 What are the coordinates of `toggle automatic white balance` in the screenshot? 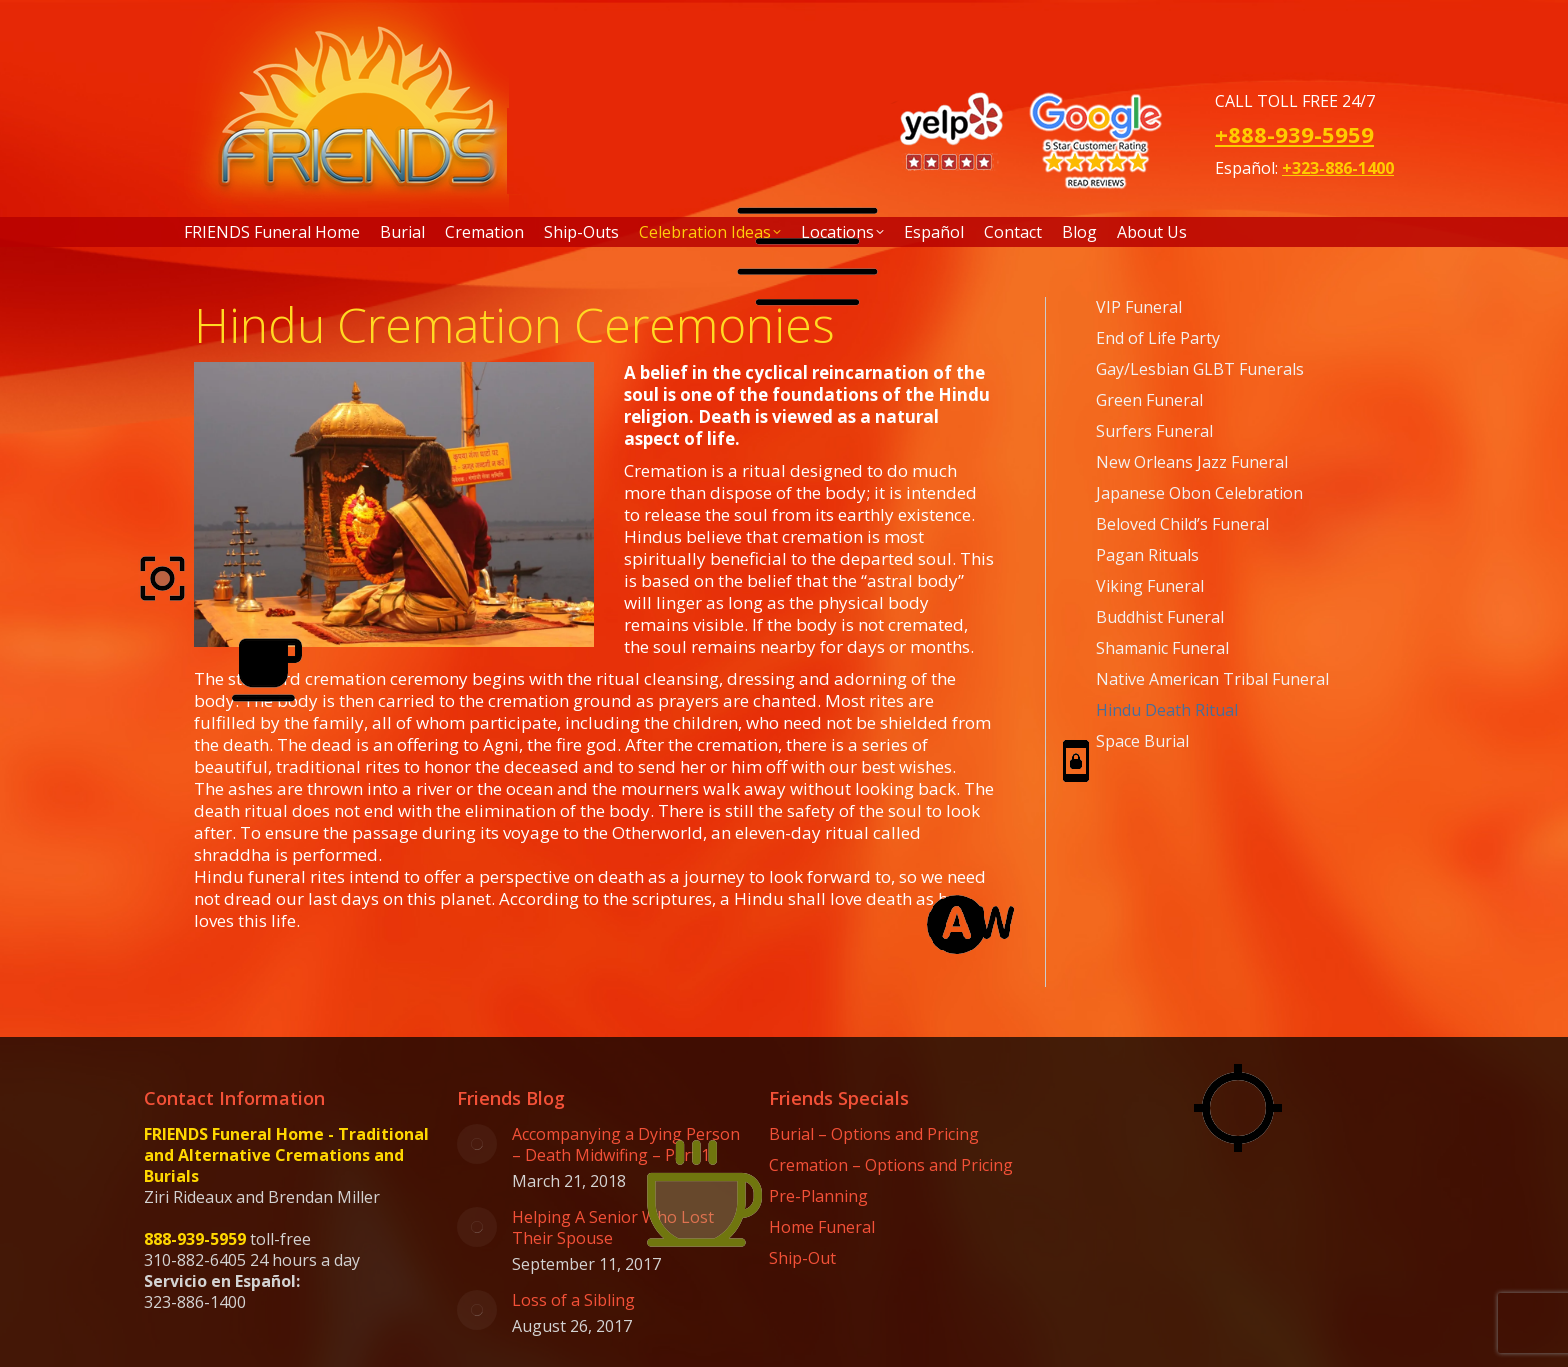 It's located at (971, 924).